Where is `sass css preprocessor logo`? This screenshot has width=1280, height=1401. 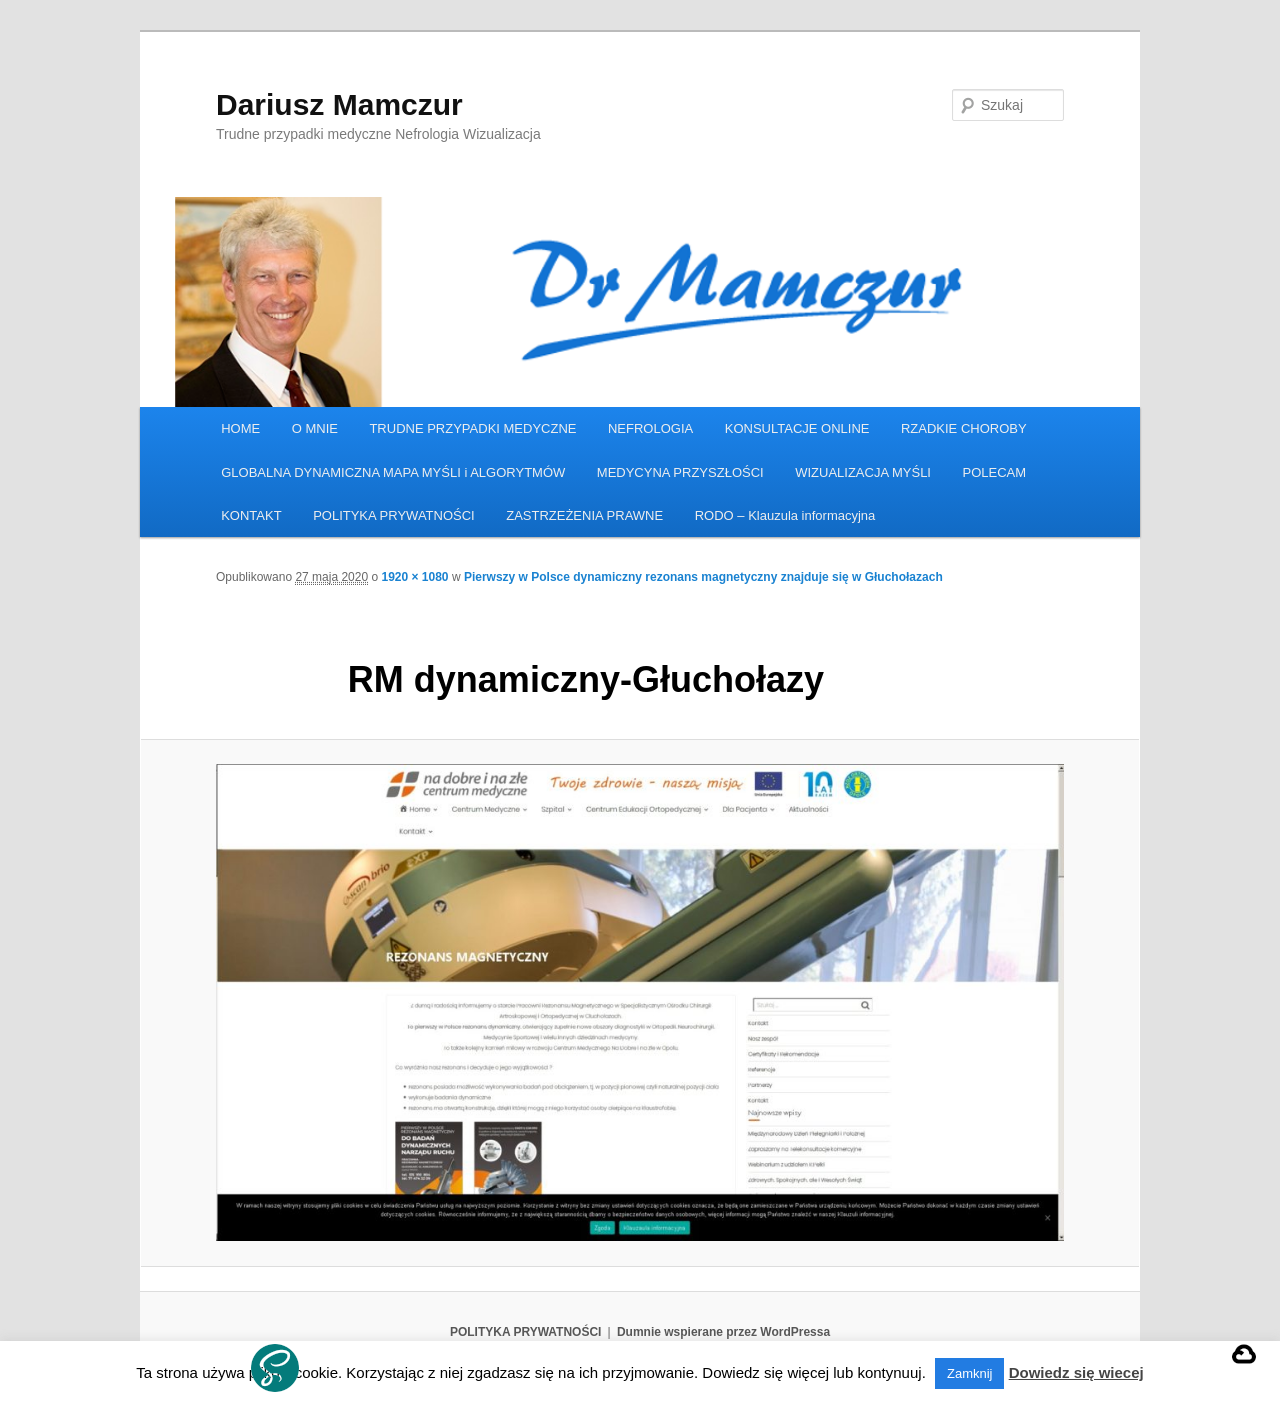 sass css preprocessor logo is located at coordinates (275, 1368).